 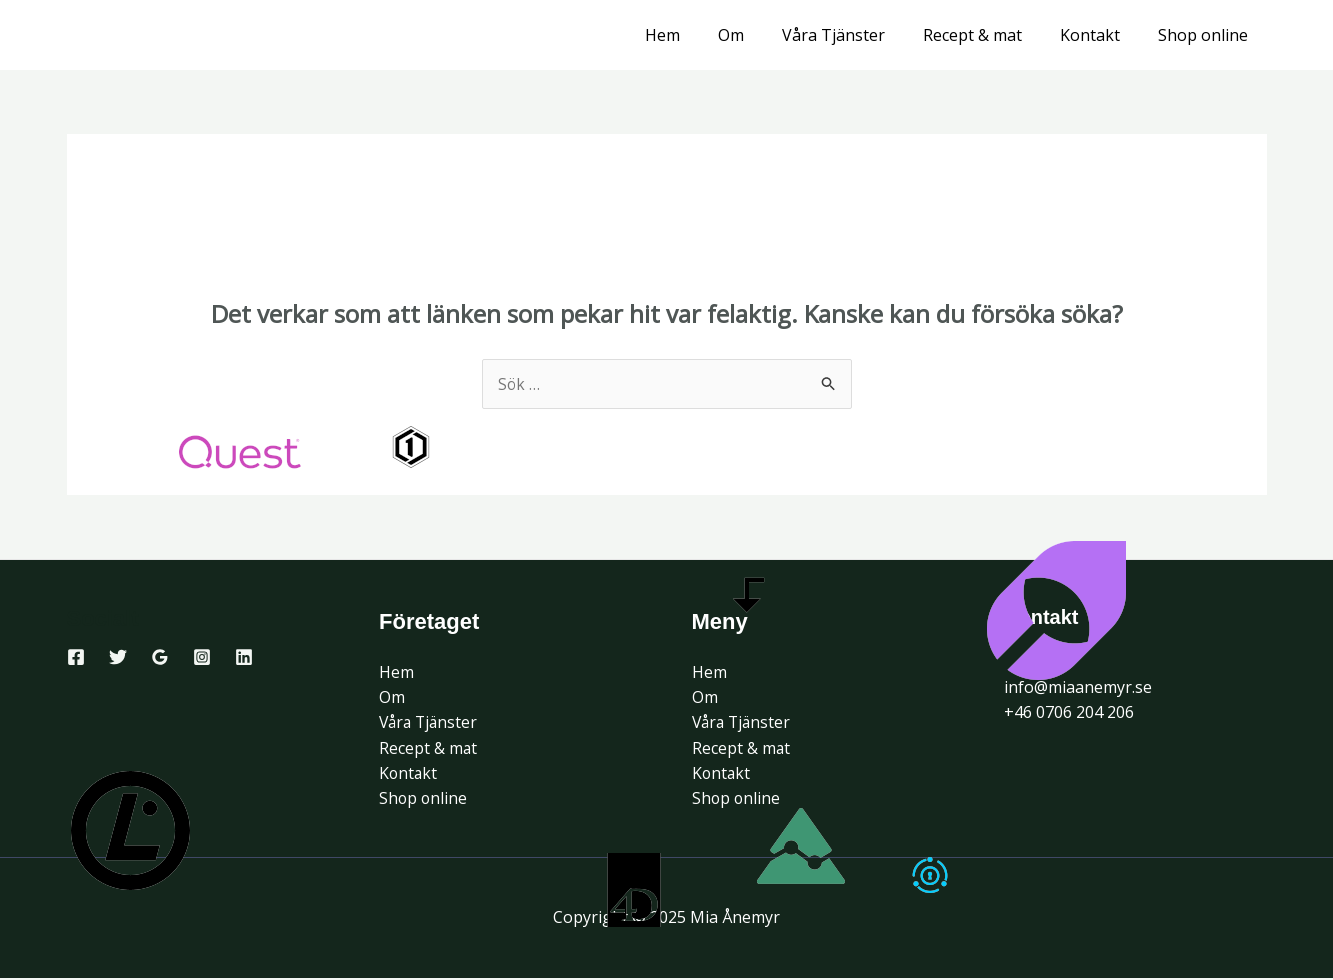 What do you see at coordinates (930, 875) in the screenshot?
I see `fusionauth identity and authentication service logo` at bounding box center [930, 875].